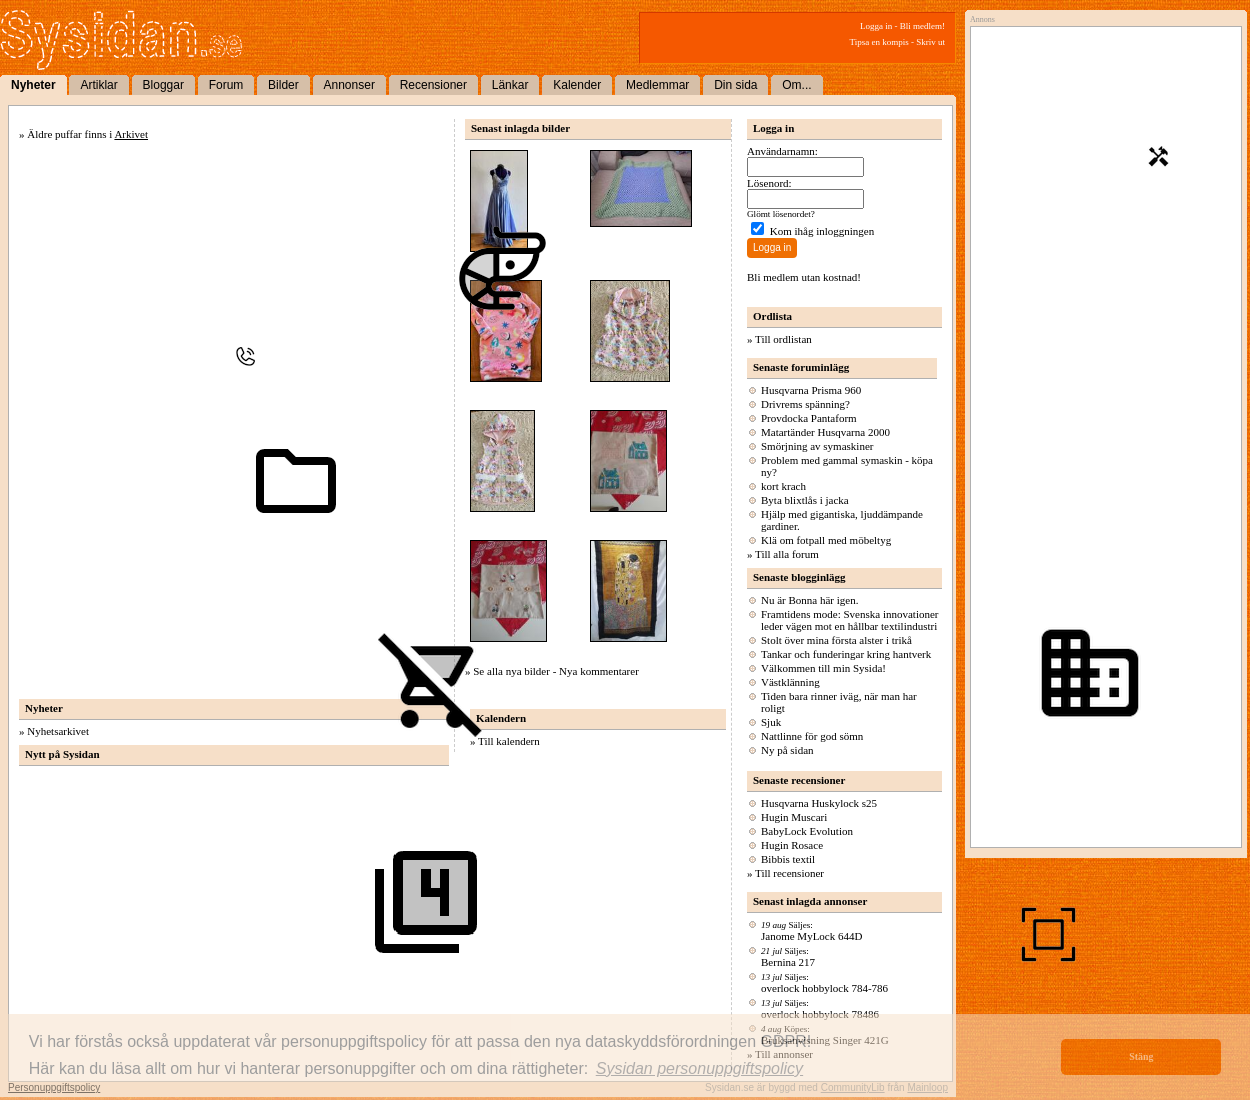  I want to click on remove item from shopping cart, so click(432, 682).